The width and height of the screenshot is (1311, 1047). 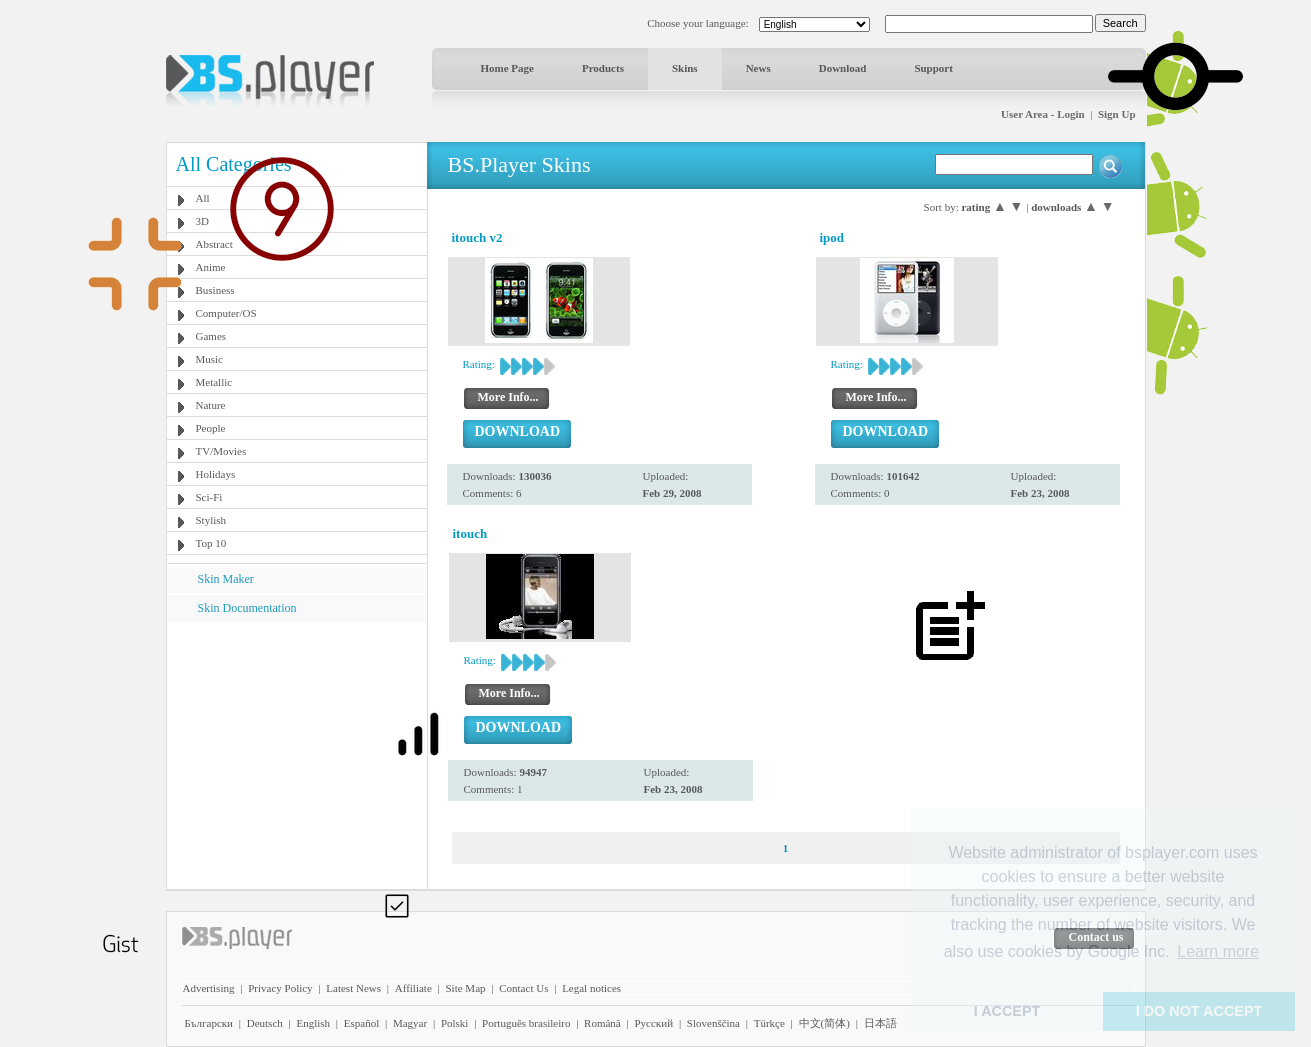 What do you see at coordinates (948, 627) in the screenshot?
I see `create a new post or document` at bounding box center [948, 627].